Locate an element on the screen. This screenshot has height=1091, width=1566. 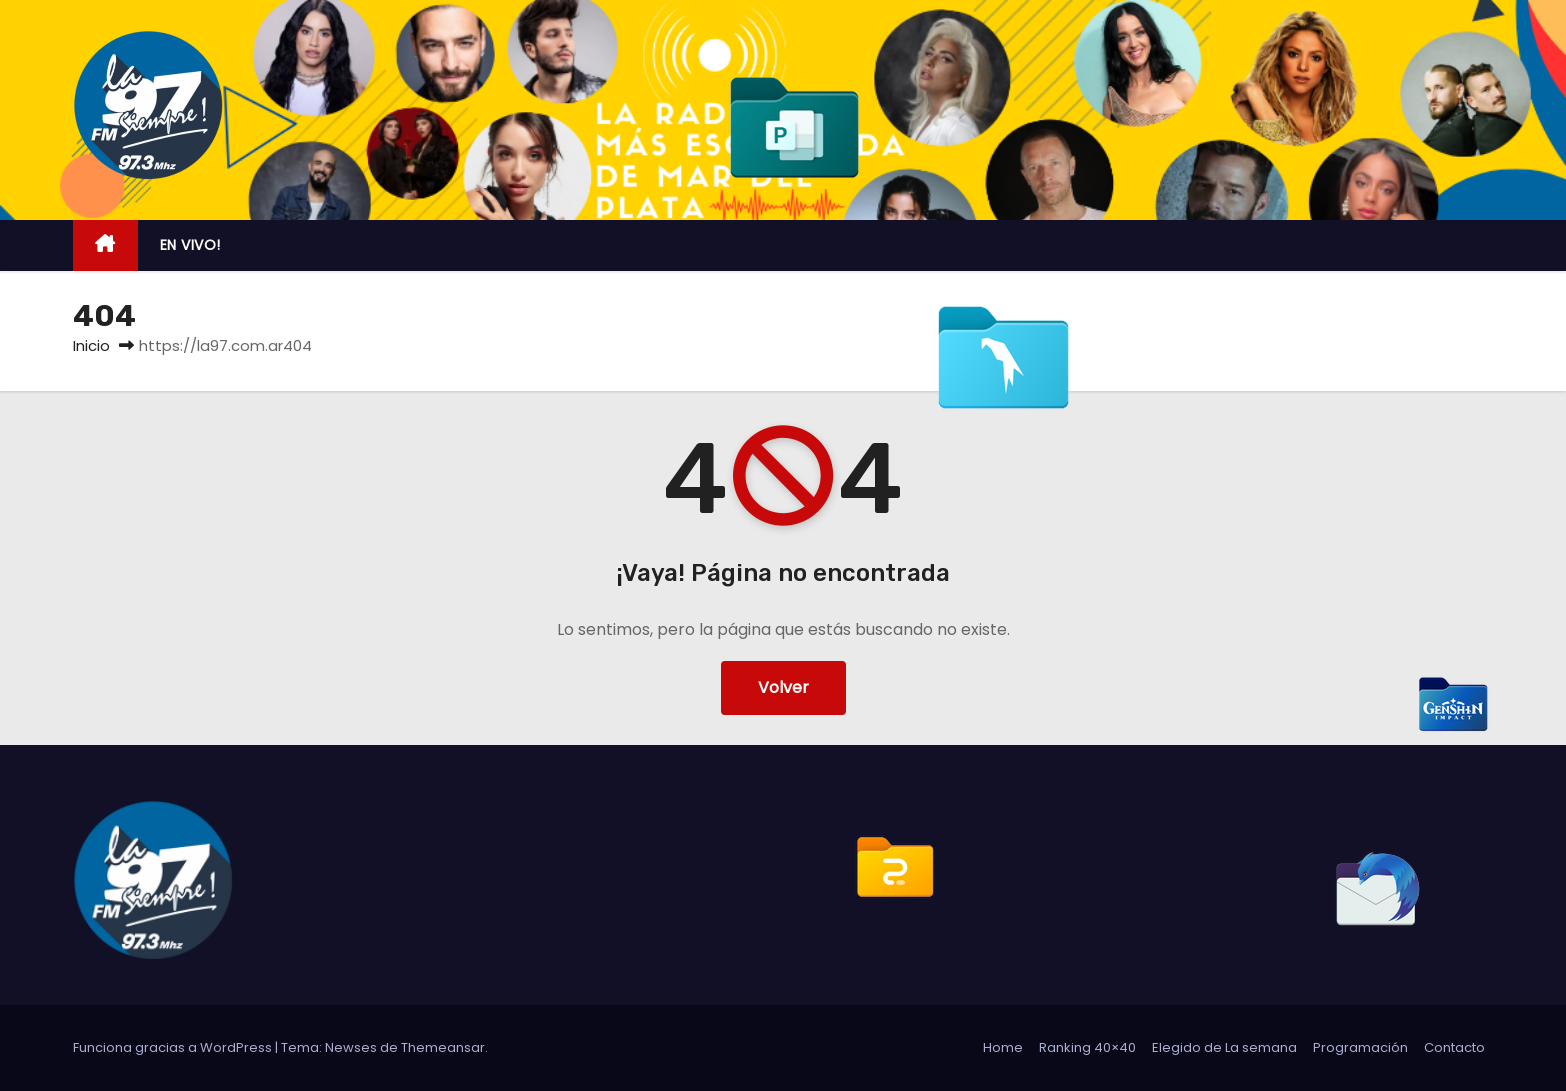
open genshin impact game files folder is located at coordinates (1453, 706).